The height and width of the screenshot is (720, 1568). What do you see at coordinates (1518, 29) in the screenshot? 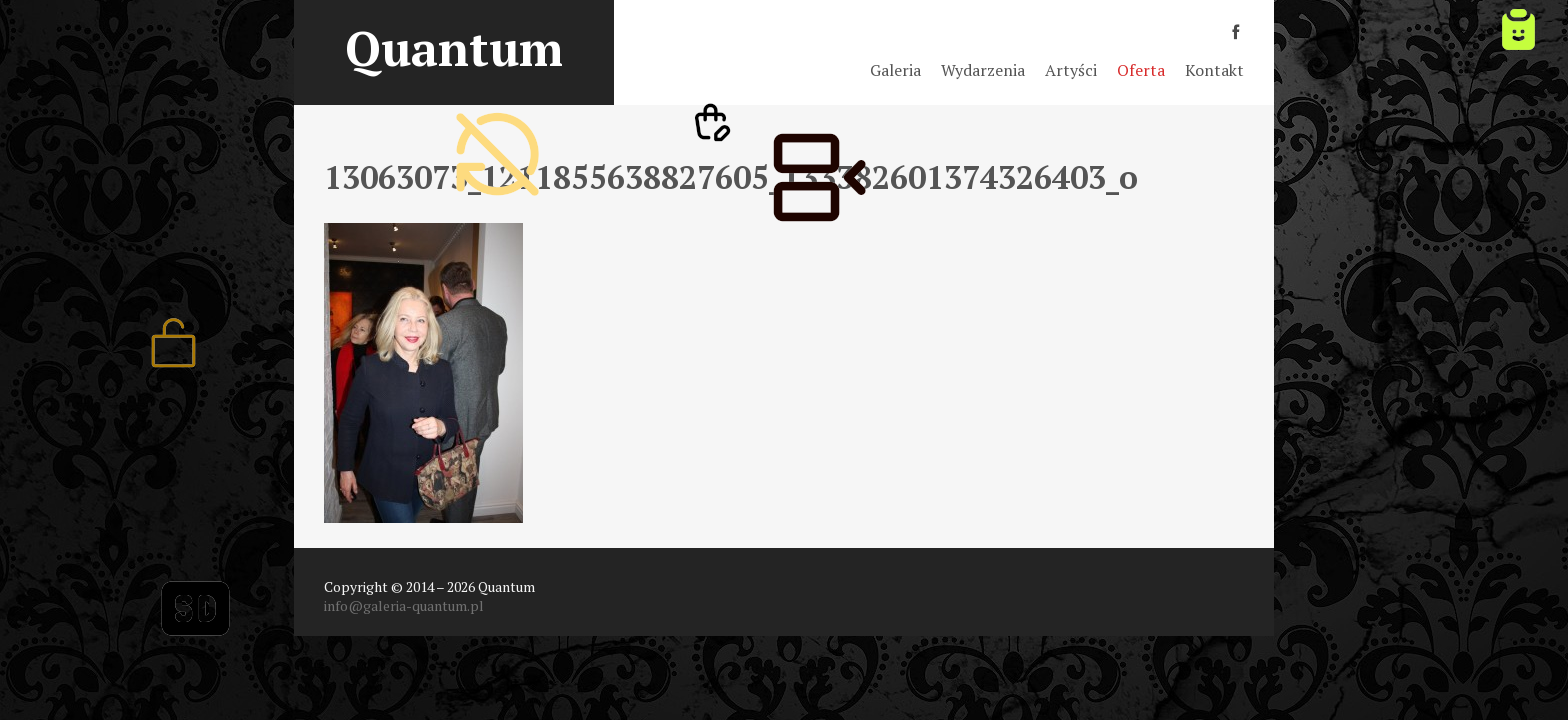
I see `view positive feedback or reviews` at bounding box center [1518, 29].